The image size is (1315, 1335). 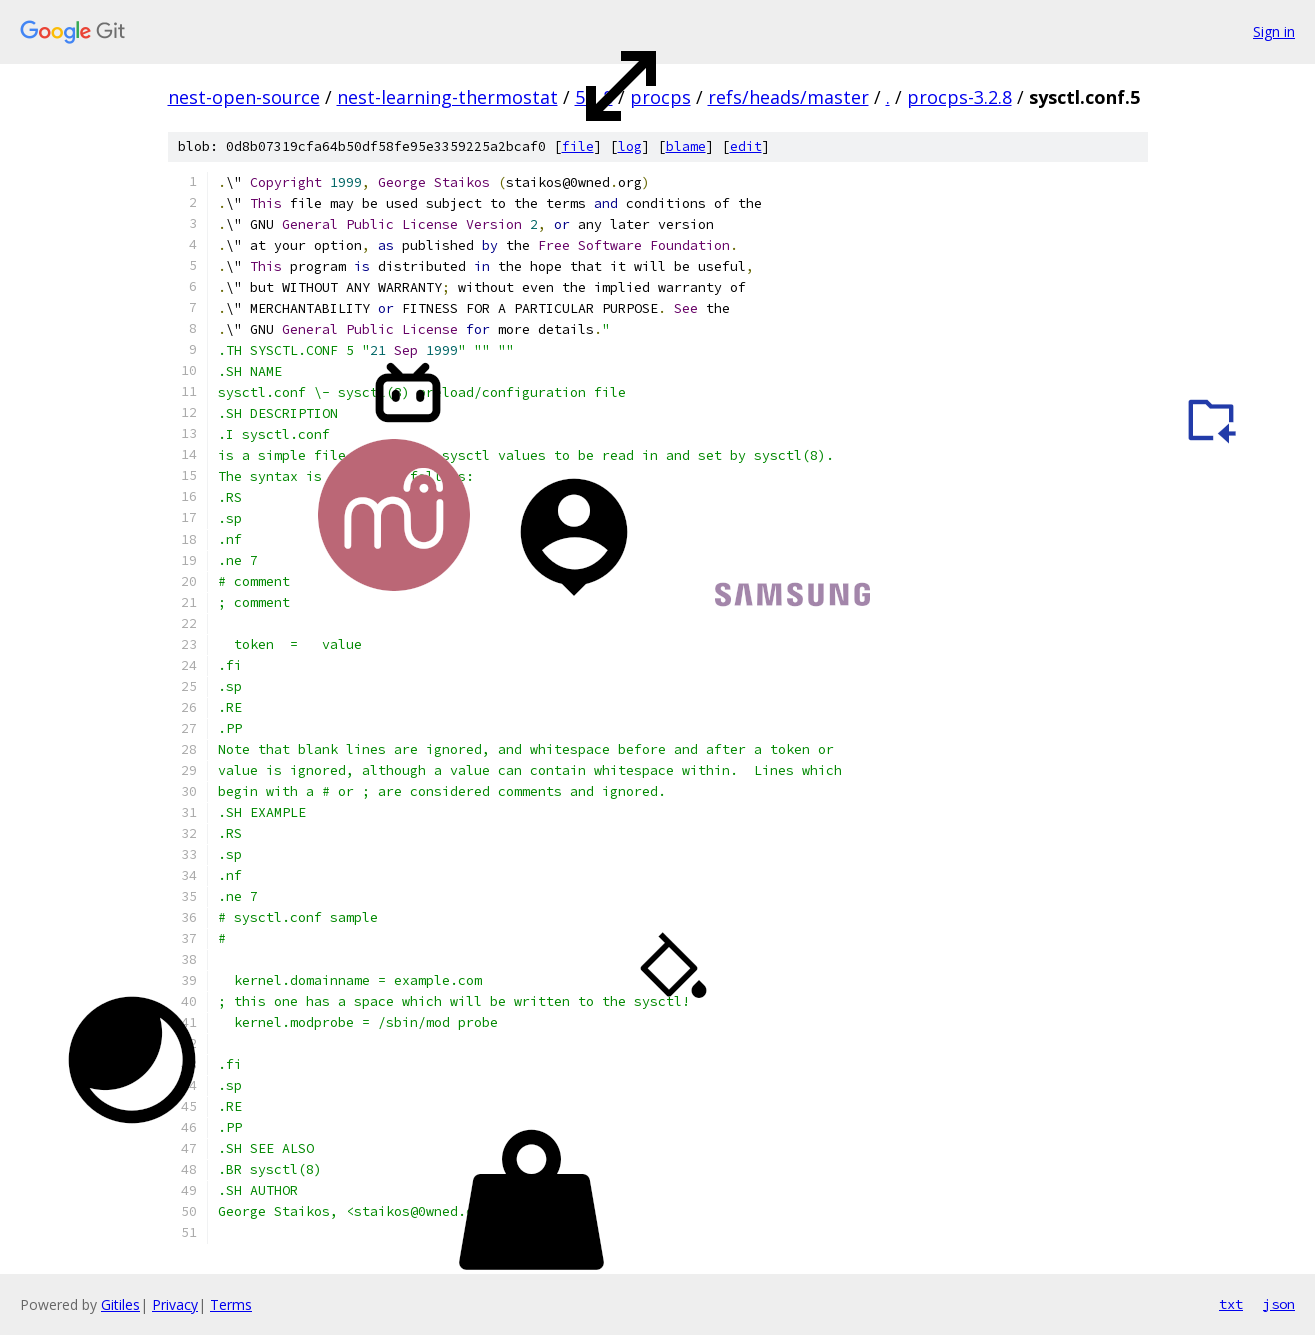 I want to click on view user profile location, so click(x=574, y=532).